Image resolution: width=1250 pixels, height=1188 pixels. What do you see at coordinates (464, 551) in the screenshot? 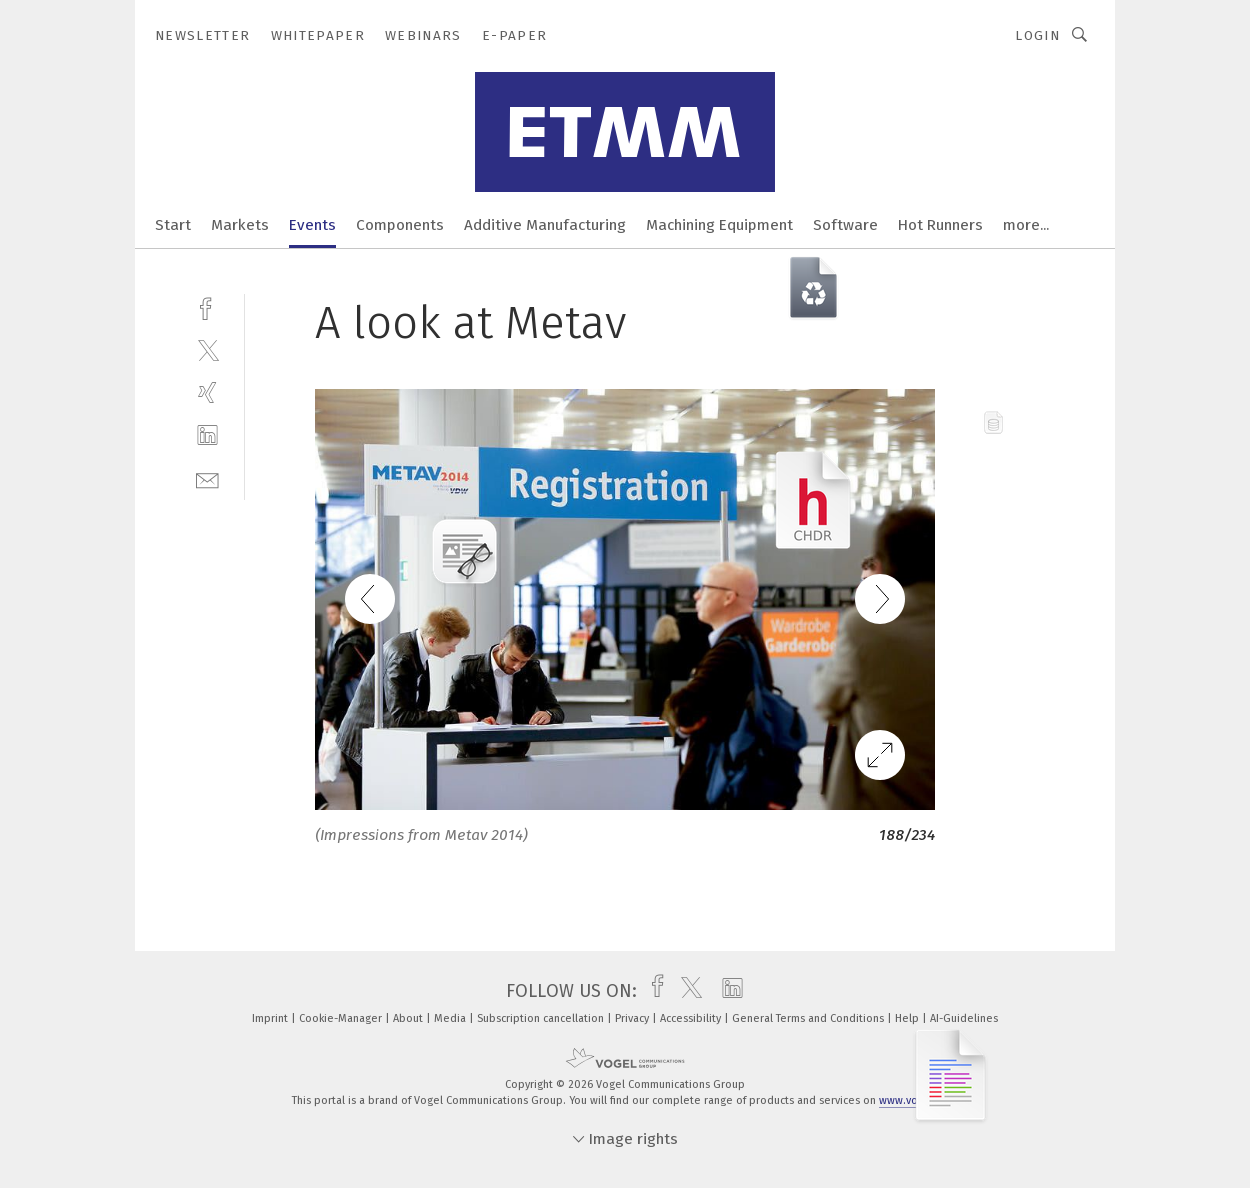
I see `open gnome documents app` at bounding box center [464, 551].